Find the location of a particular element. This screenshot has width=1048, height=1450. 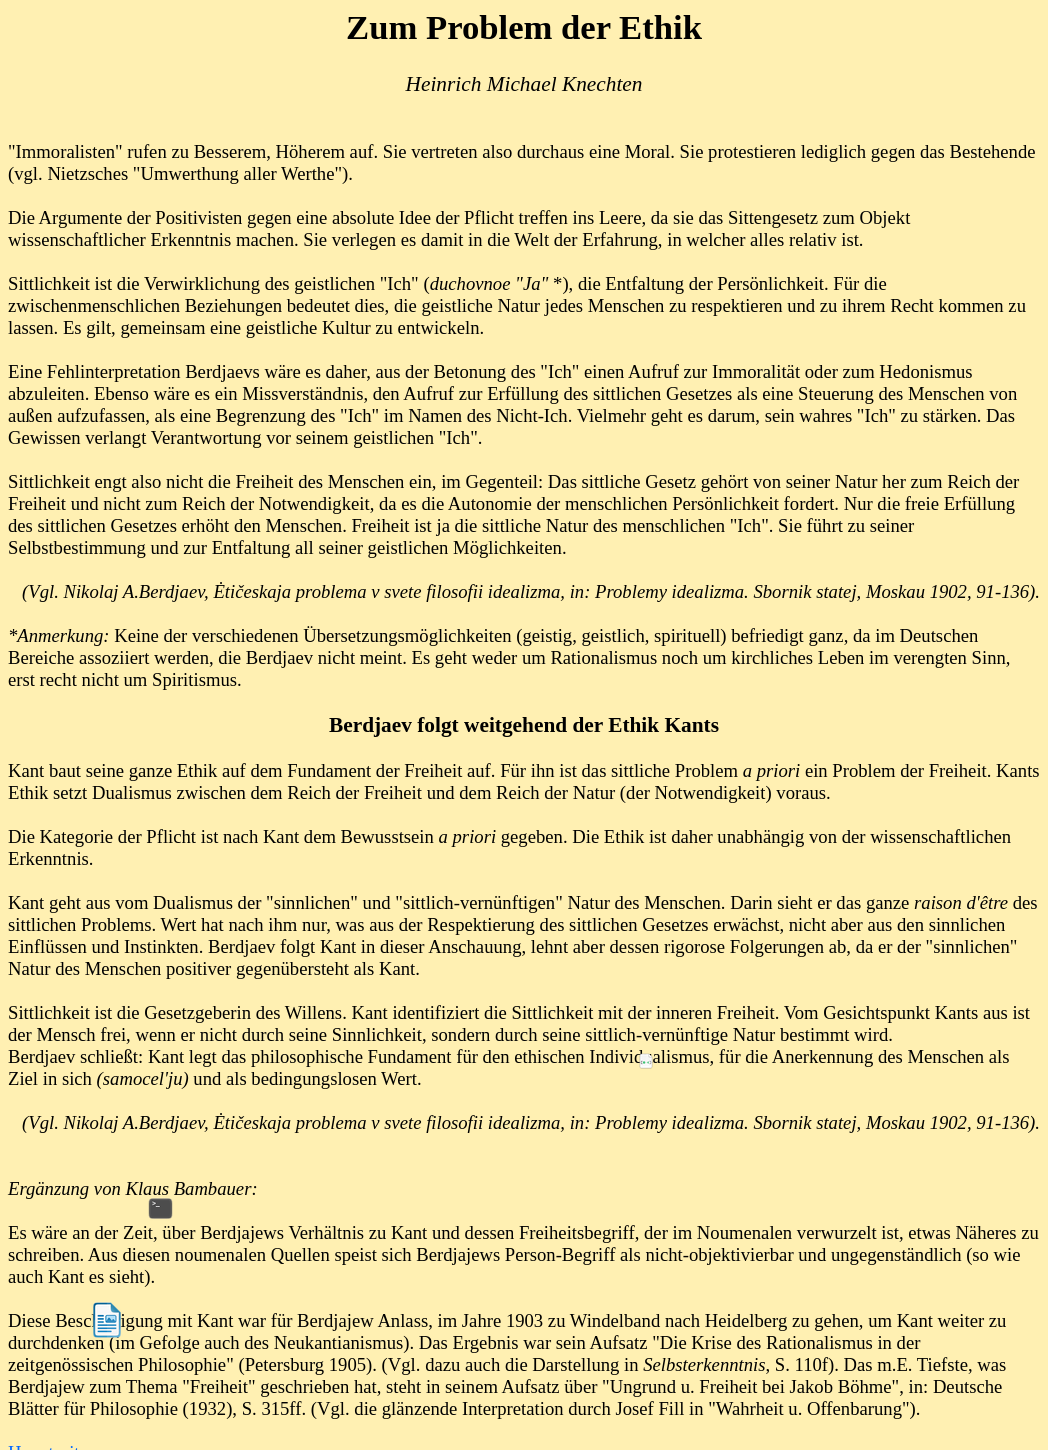

libreoffice writer document template file is located at coordinates (107, 1320).